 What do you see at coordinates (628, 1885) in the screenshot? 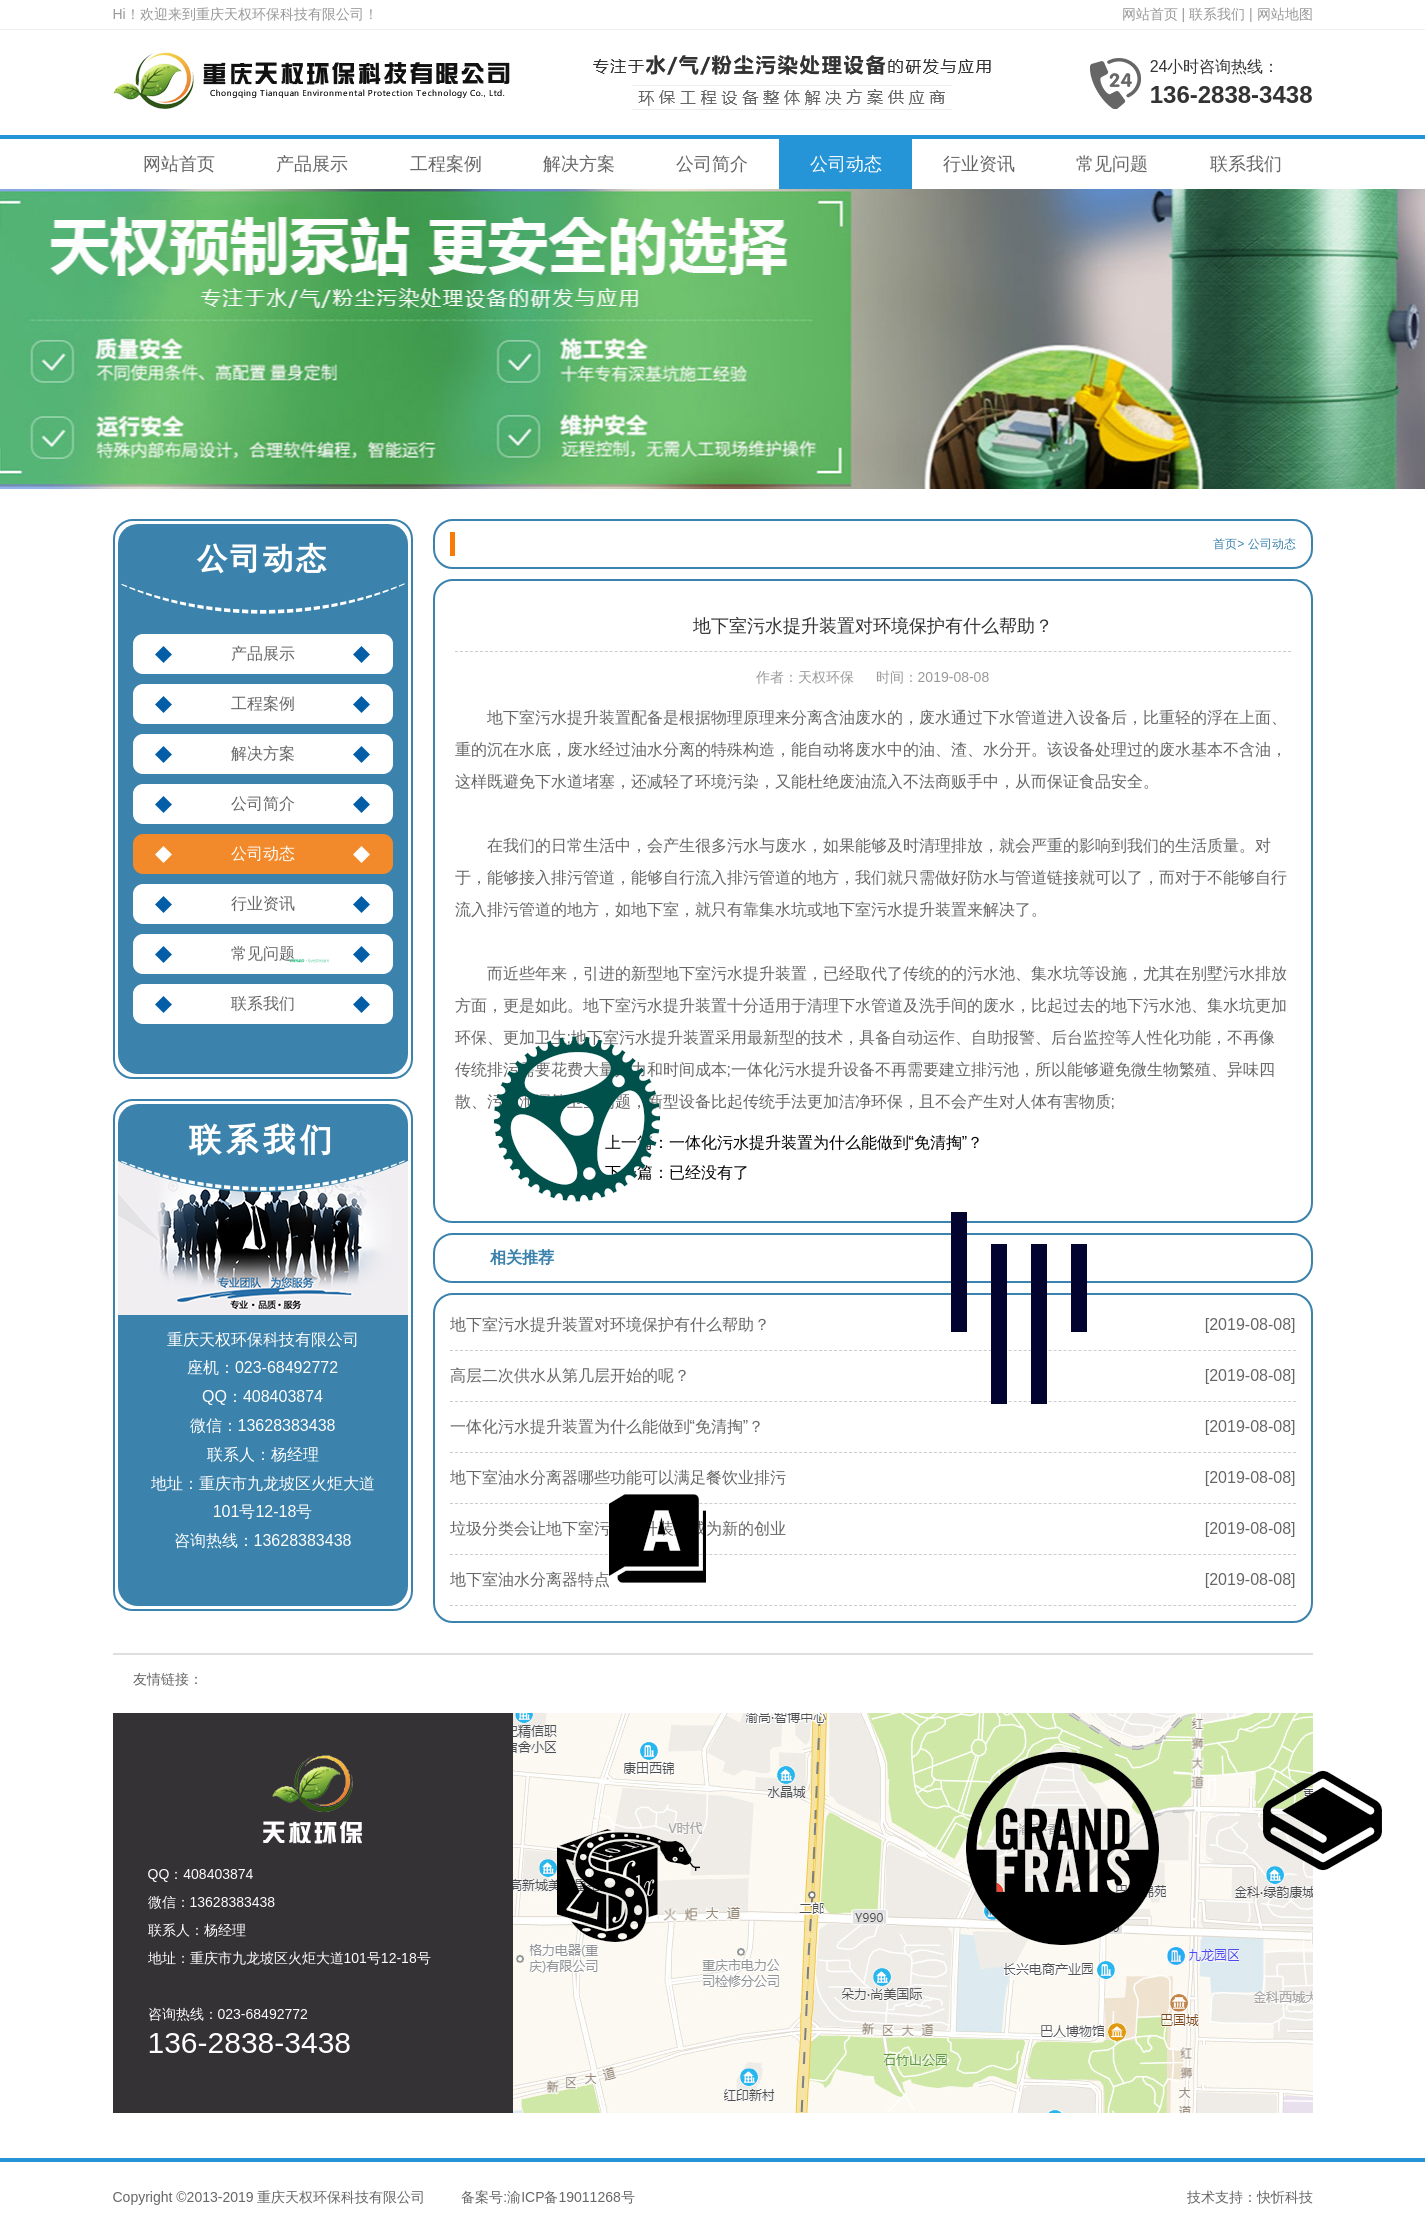
I see `sympy python library logo` at bounding box center [628, 1885].